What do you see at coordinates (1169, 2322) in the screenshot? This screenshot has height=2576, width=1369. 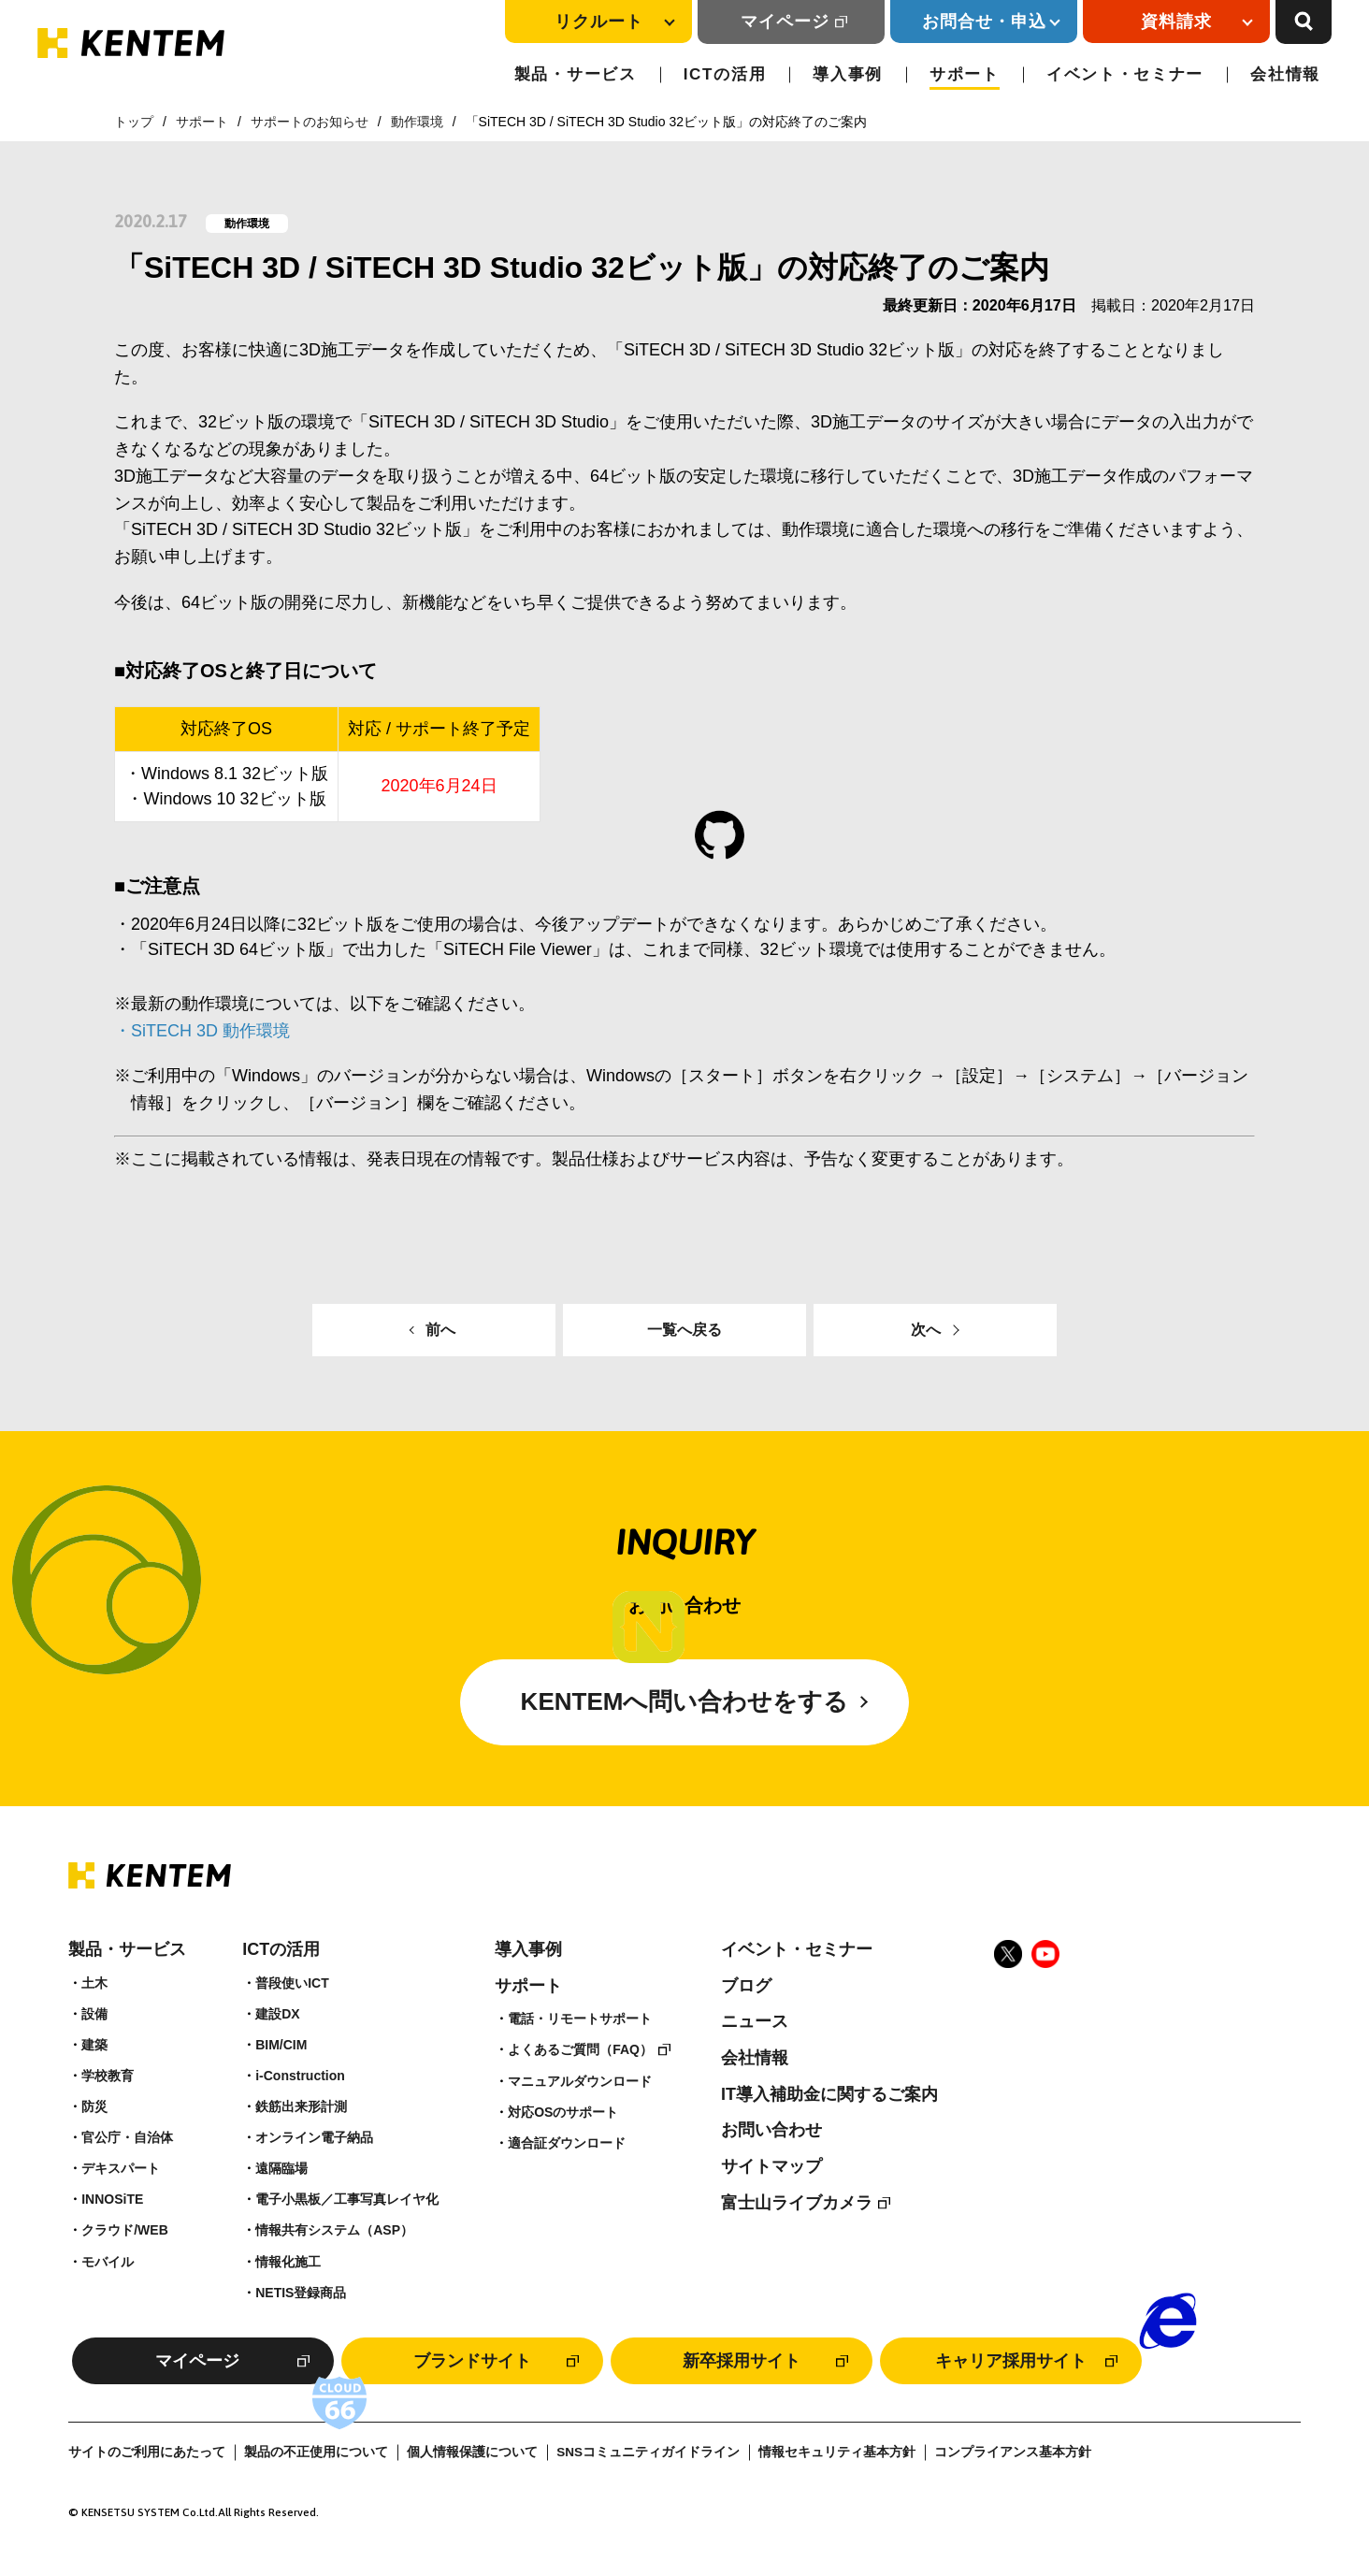 I see `open Internet Explorer browser` at bounding box center [1169, 2322].